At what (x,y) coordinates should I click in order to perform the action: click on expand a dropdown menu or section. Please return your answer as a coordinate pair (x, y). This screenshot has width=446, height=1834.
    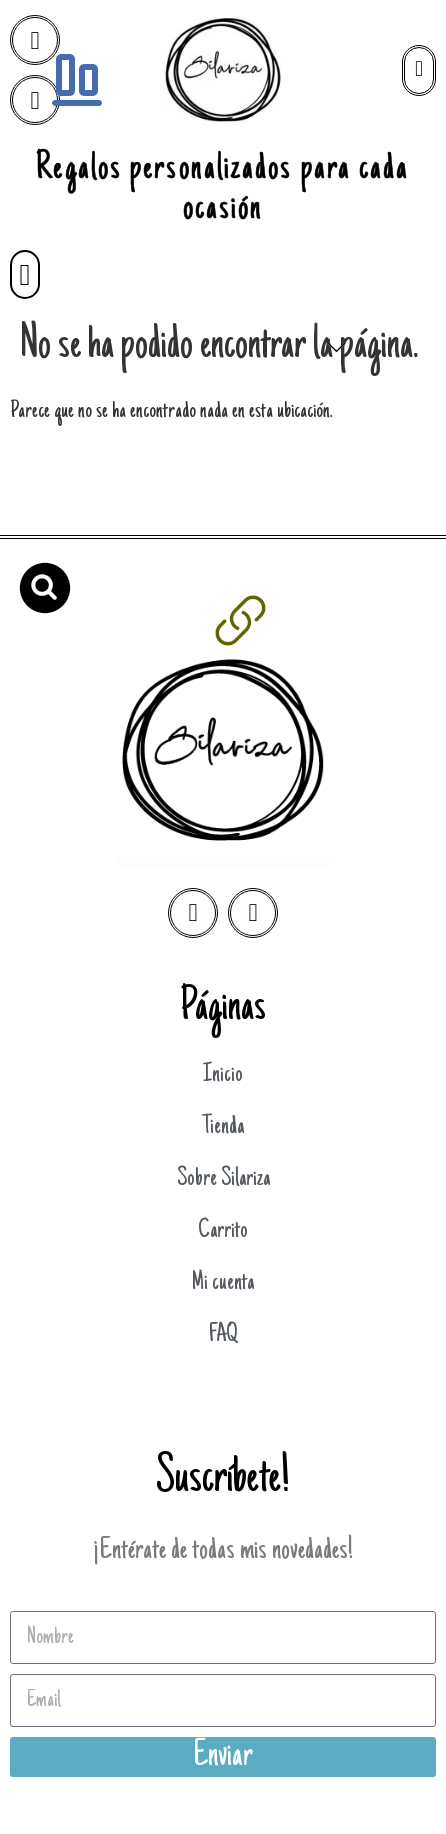
    Looking at the image, I should click on (336, 347).